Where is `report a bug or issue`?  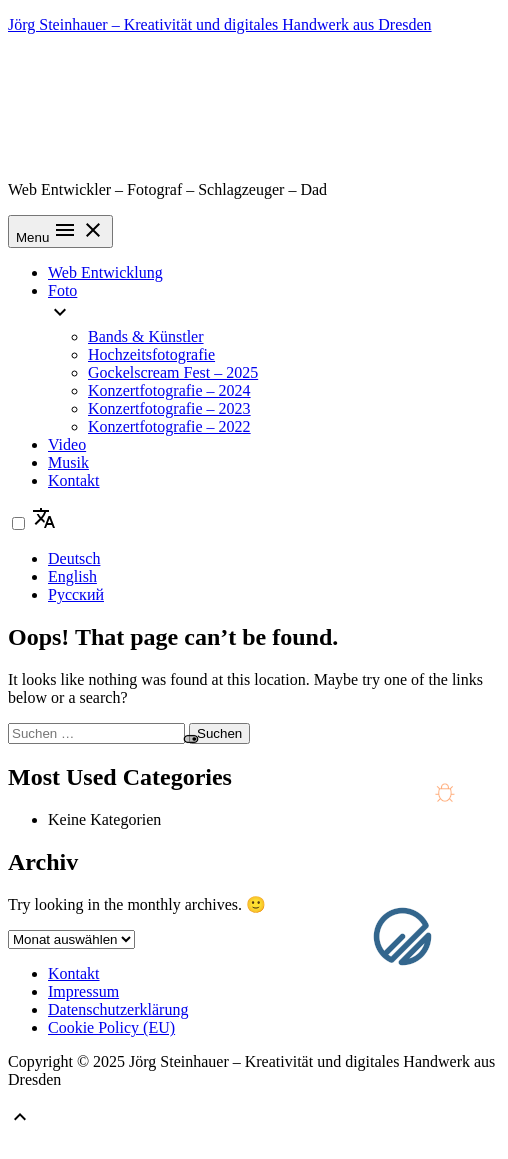 report a bug or issue is located at coordinates (445, 793).